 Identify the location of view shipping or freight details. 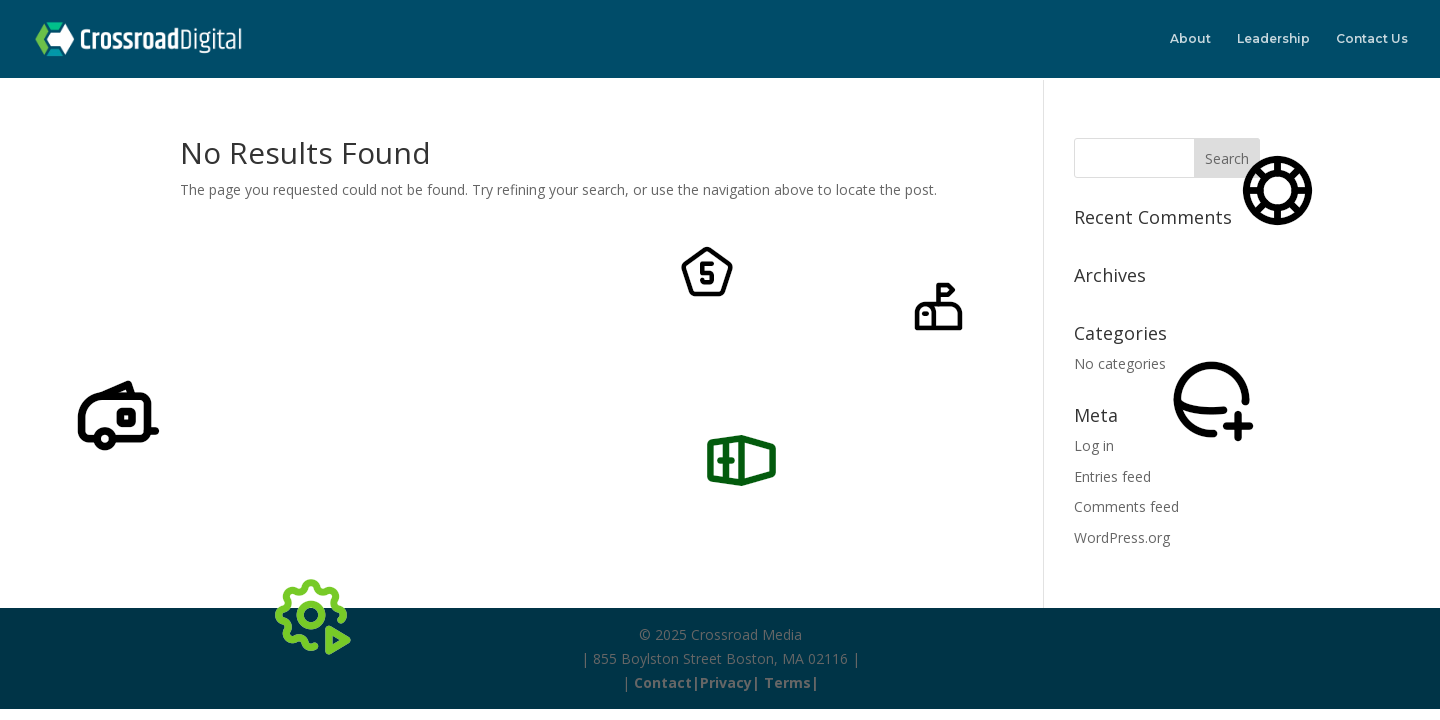
(741, 460).